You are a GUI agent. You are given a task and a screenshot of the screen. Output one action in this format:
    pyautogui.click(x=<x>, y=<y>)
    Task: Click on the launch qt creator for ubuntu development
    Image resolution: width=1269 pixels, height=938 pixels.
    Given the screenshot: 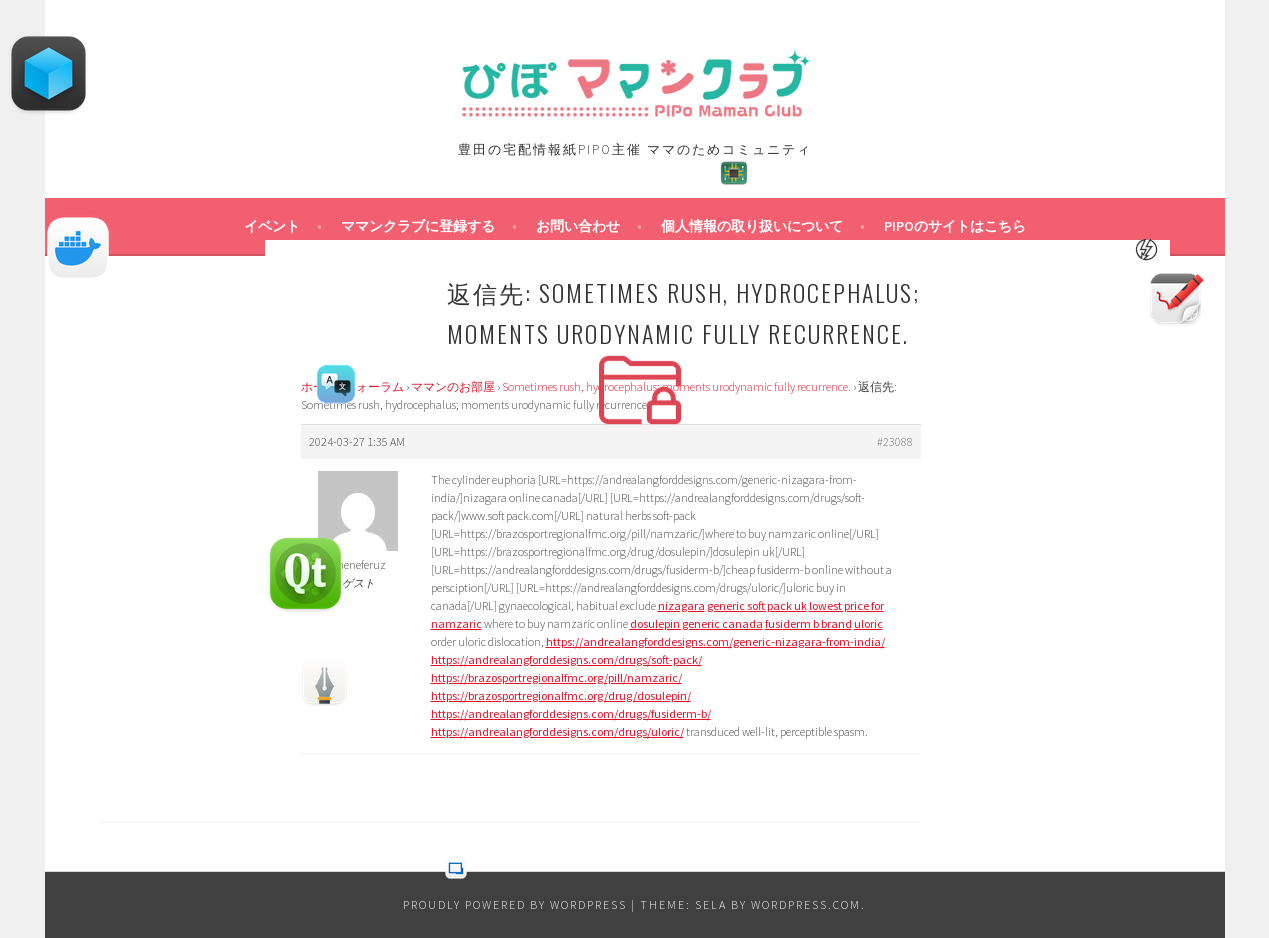 What is the action you would take?
    pyautogui.click(x=305, y=573)
    